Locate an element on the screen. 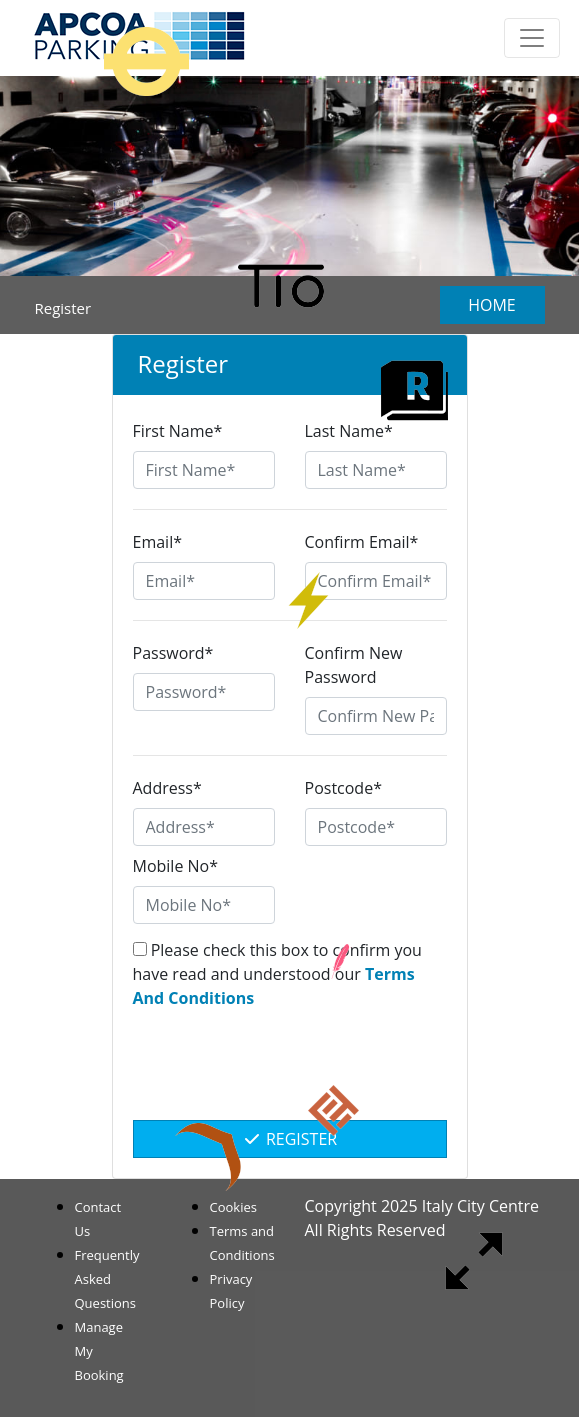  open try it online code interpreter is located at coordinates (281, 286).